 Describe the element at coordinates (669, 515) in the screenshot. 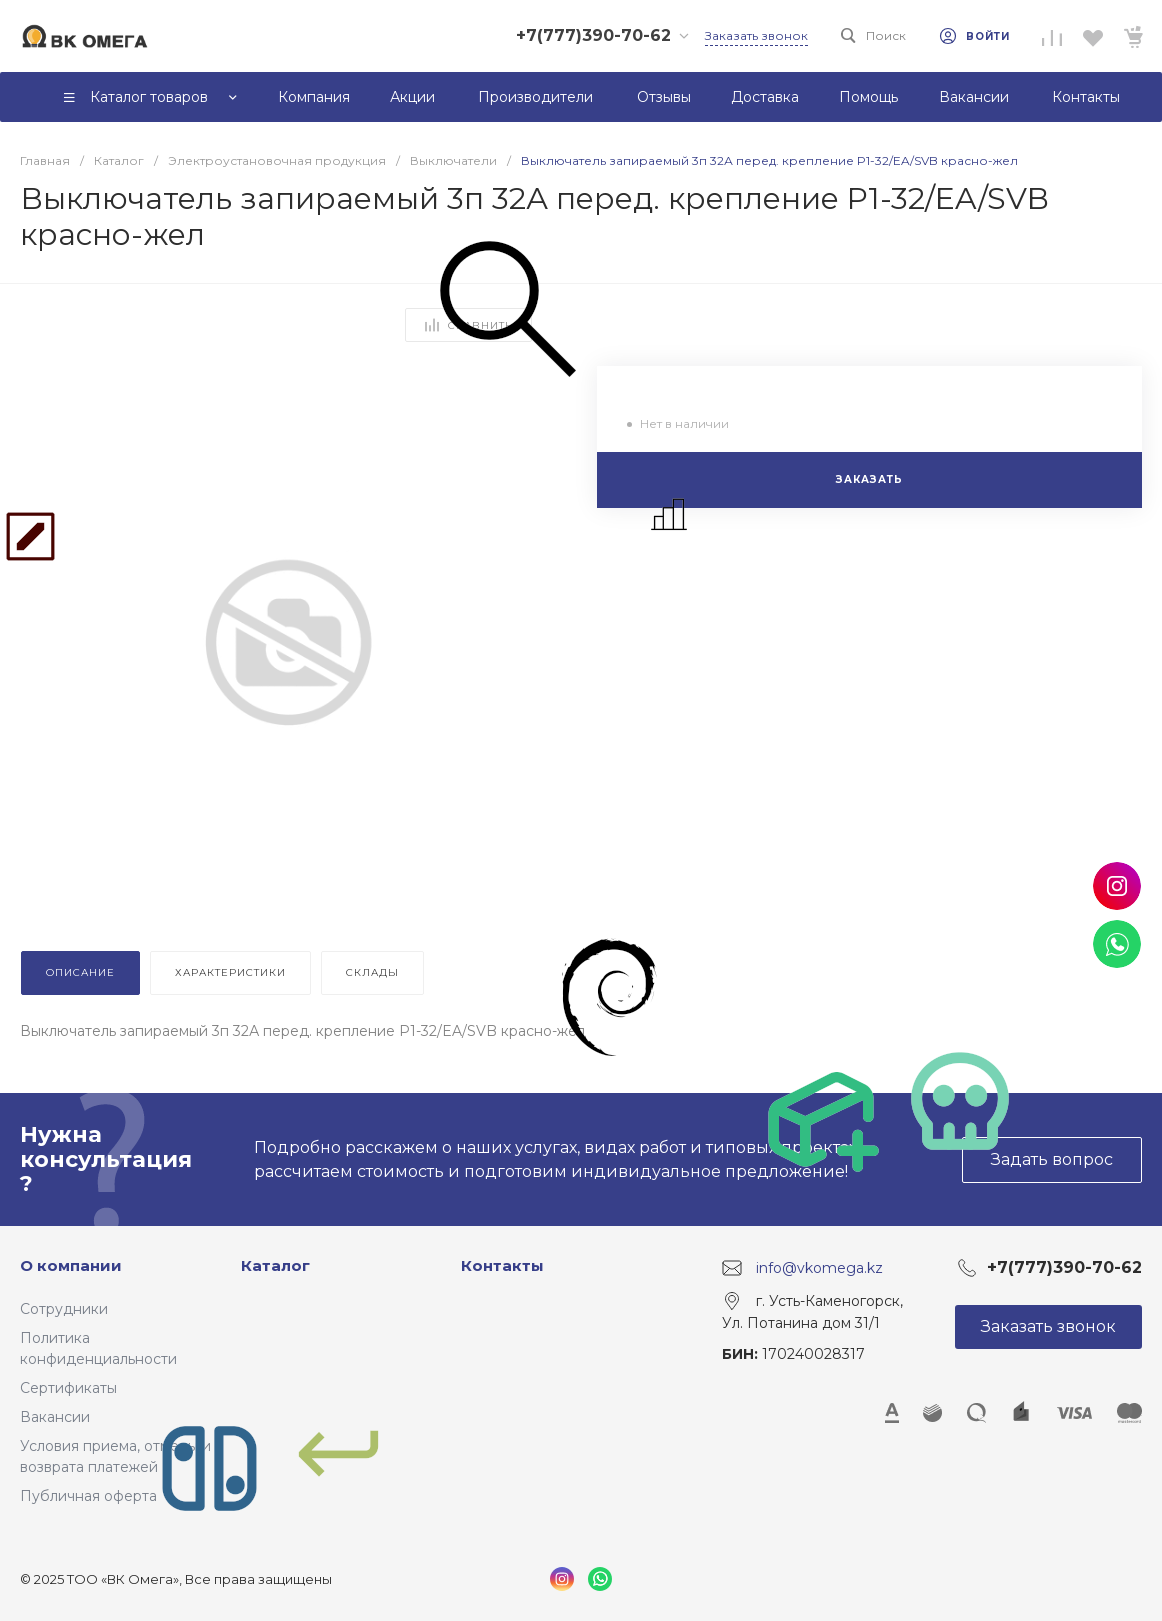

I see `view analytics or statistics` at that location.